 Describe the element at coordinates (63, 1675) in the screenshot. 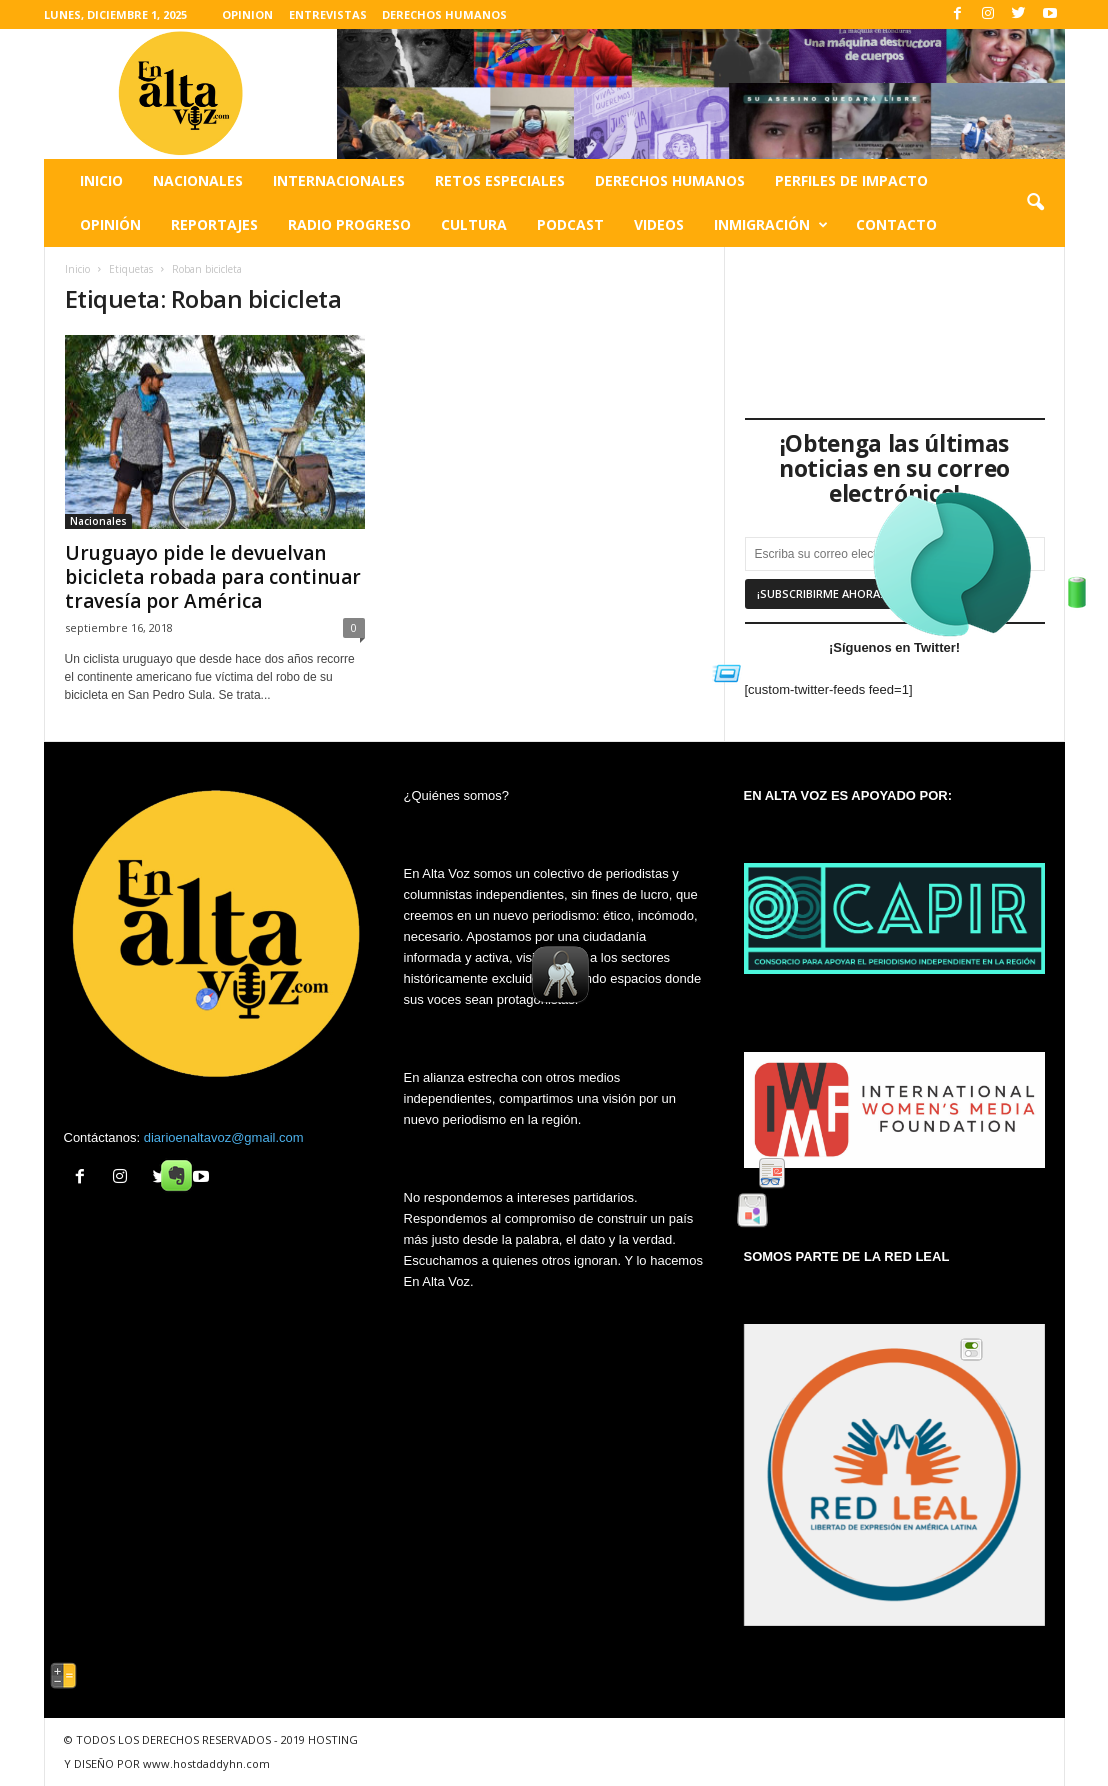

I see `open the calculator app` at that location.